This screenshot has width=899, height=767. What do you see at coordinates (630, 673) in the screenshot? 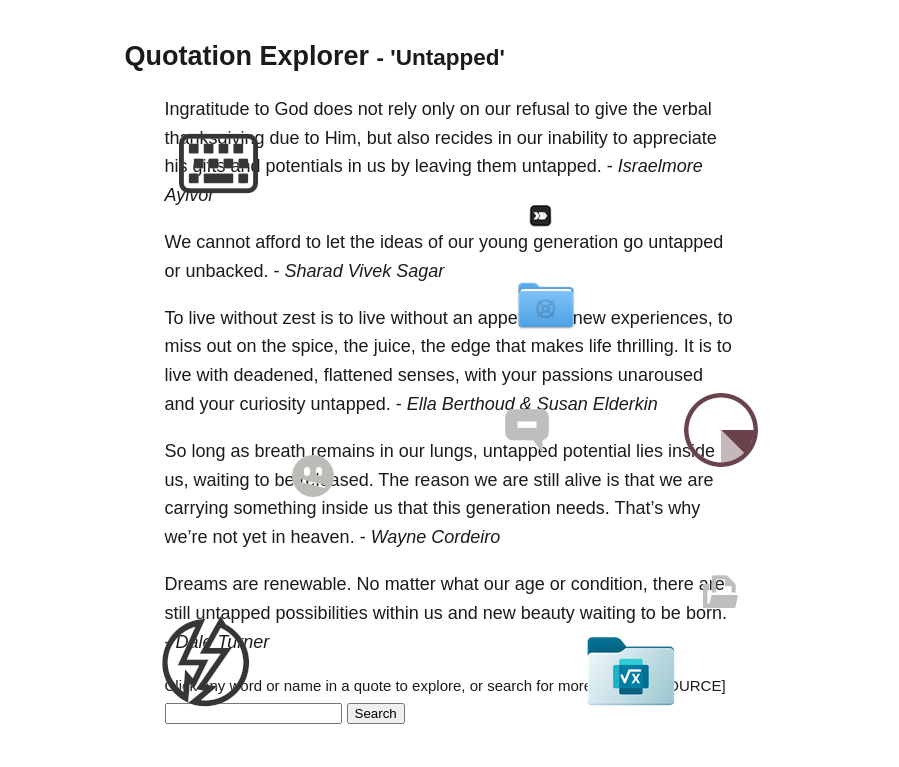
I see `open microsoft math solver files folder` at bounding box center [630, 673].